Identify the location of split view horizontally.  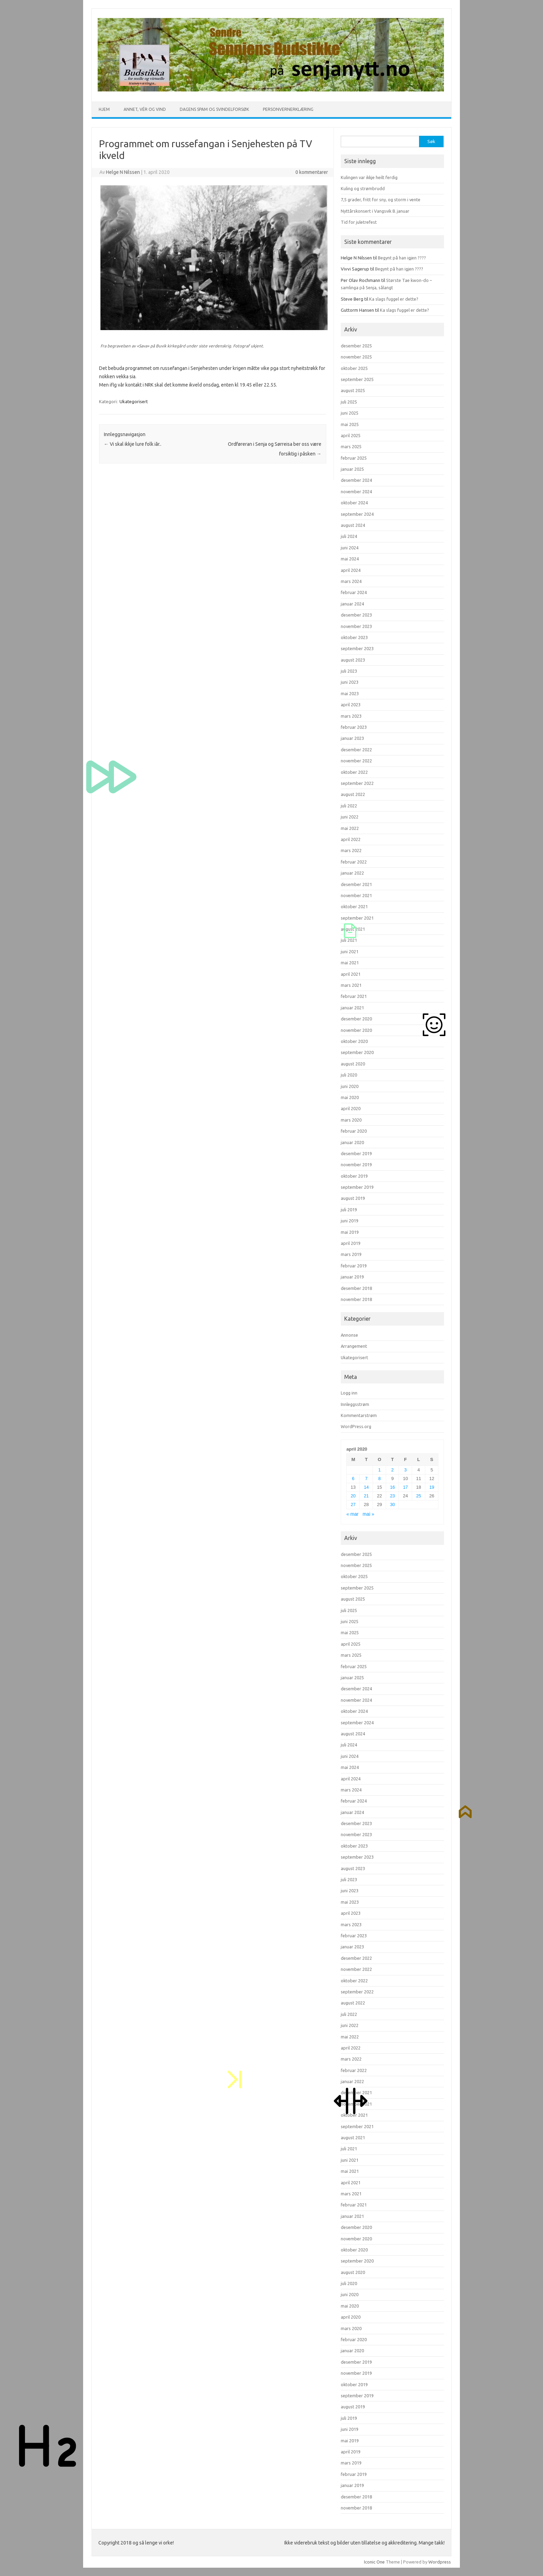
(350, 2101).